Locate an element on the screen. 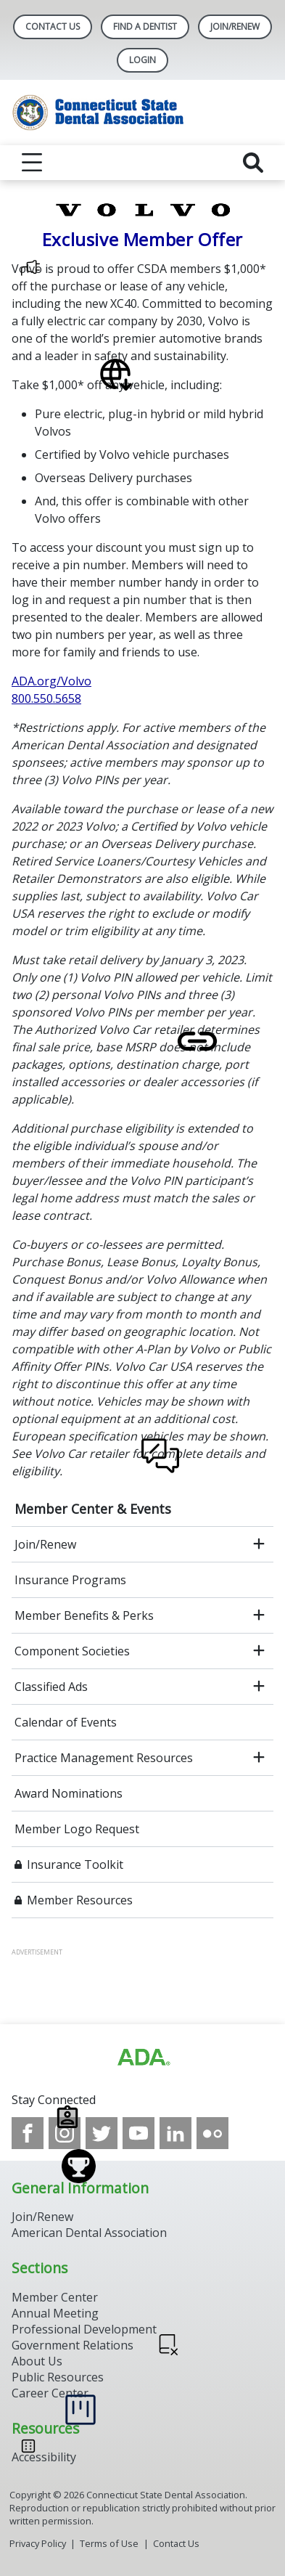 The width and height of the screenshot is (285, 2576). copy link to clipboard is located at coordinates (197, 1041).